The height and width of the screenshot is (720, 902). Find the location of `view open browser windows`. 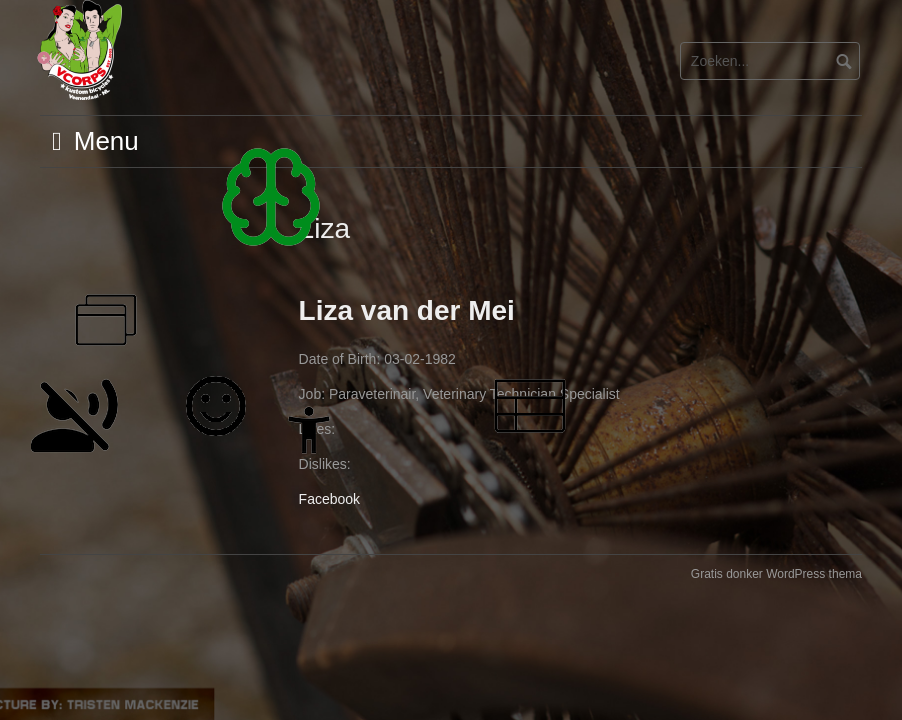

view open browser windows is located at coordinates (106, 320).